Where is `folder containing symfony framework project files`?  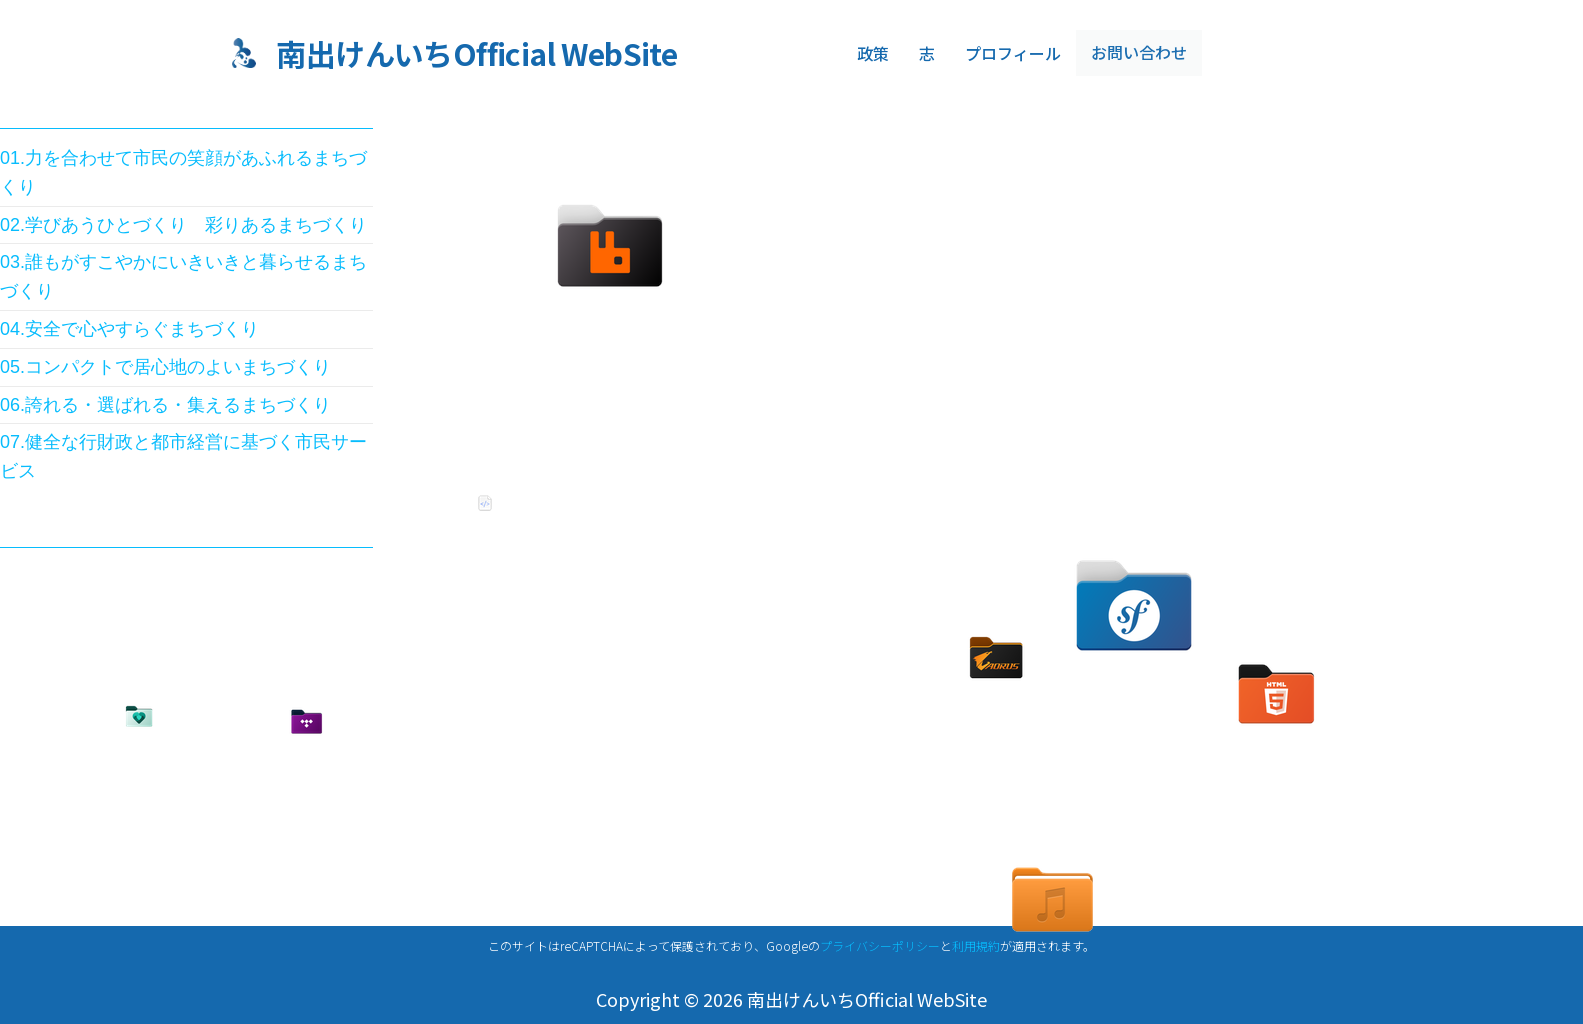 folder containing symfony framework project files is located at coordinates (1133, 608).